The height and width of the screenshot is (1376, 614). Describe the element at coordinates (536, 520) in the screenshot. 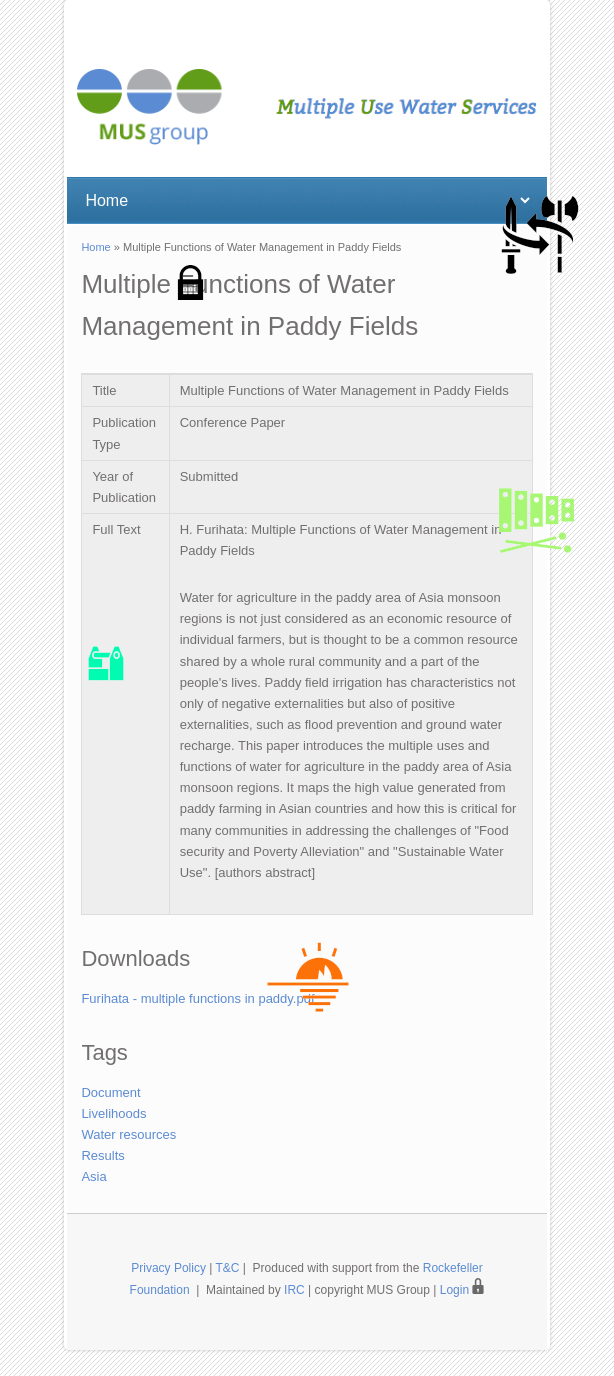

I see `access music or sound settings` at that location.